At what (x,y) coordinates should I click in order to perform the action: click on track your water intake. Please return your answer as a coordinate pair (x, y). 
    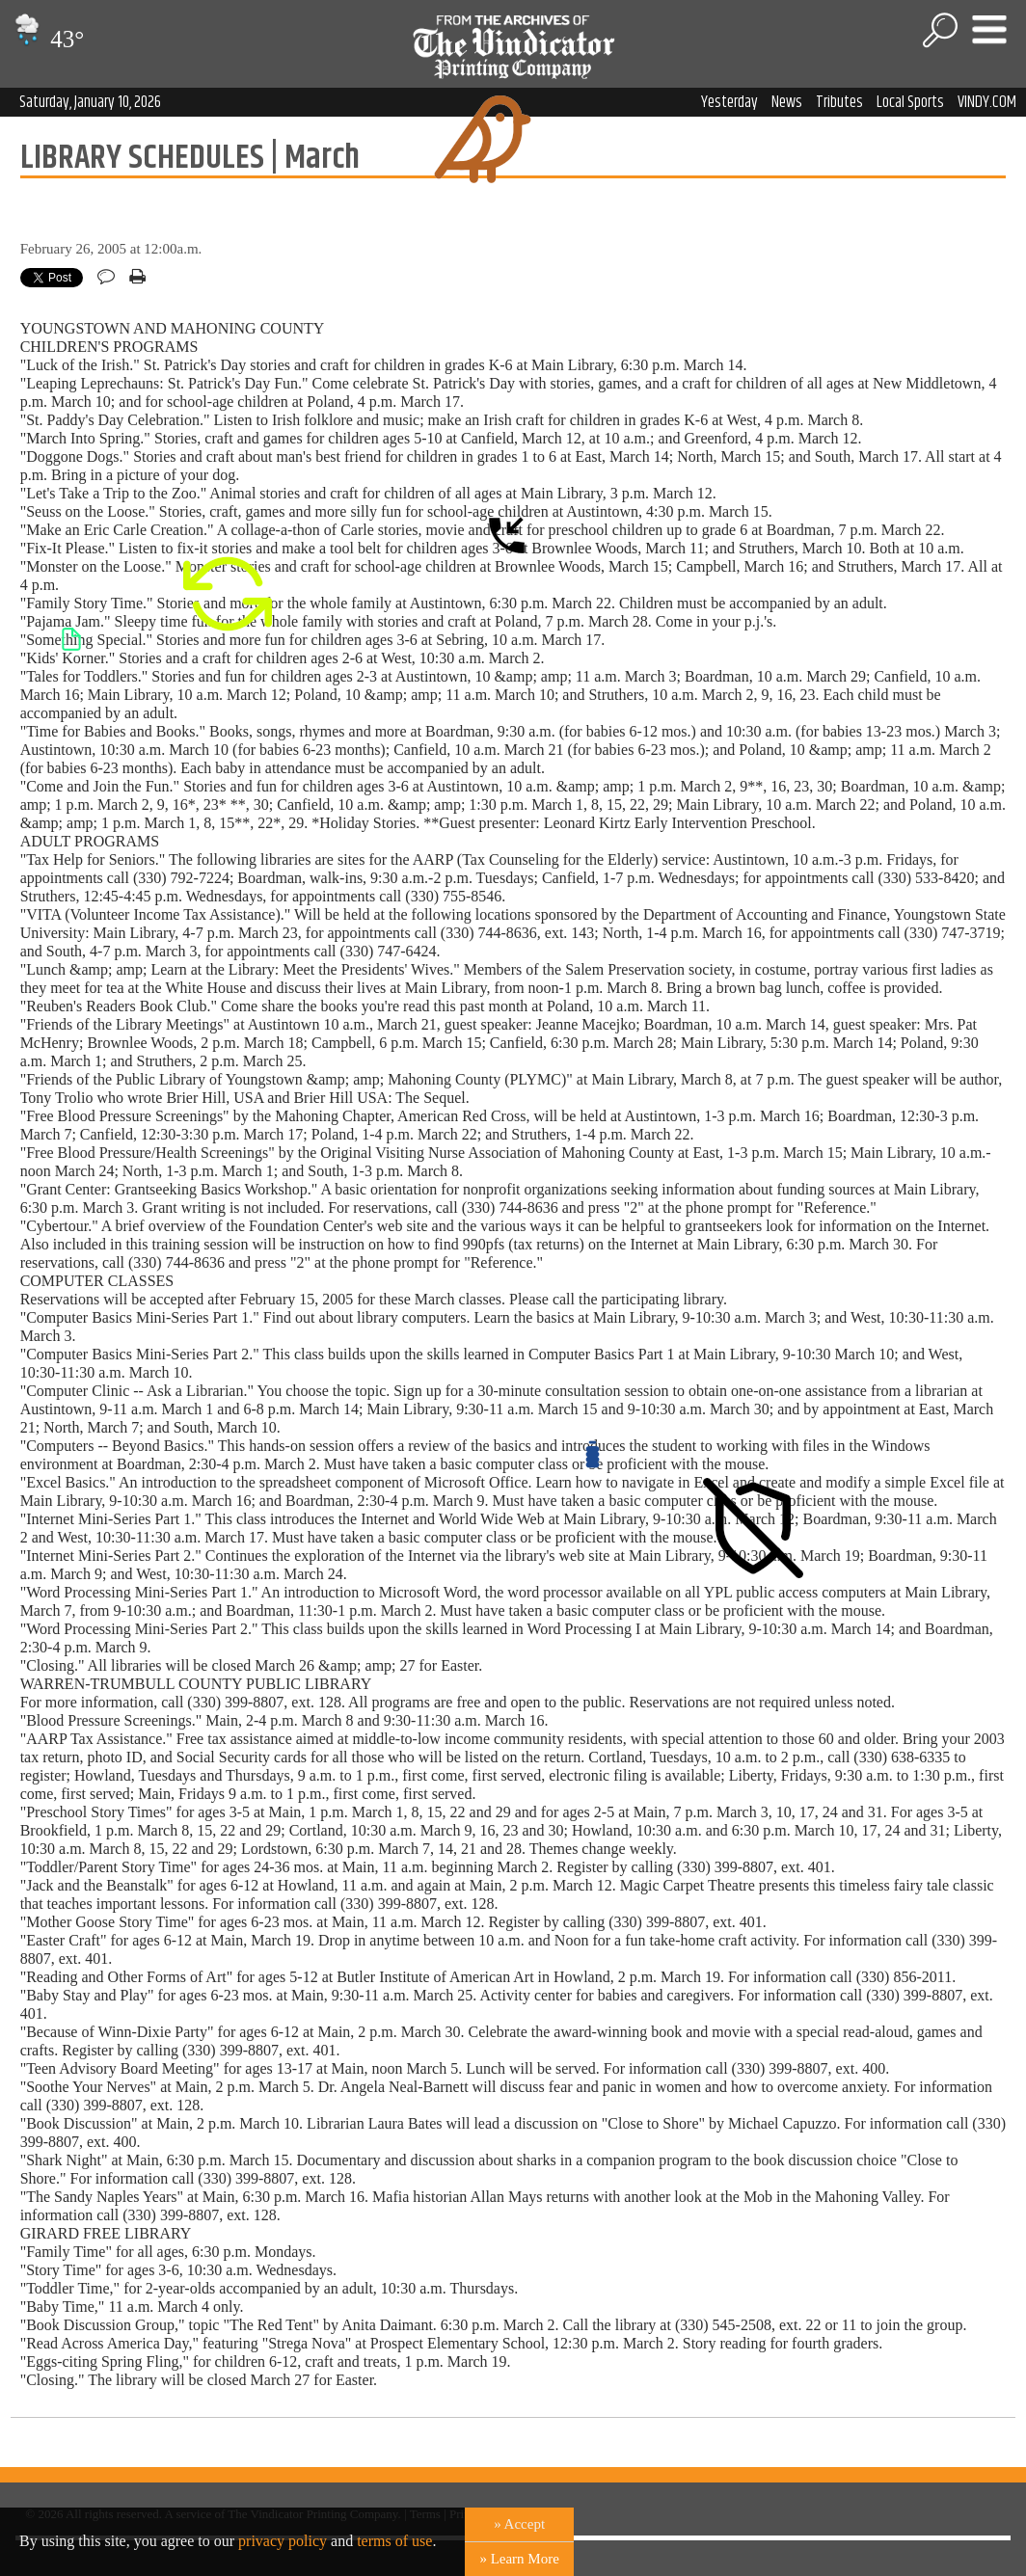
    Looking at the image, I should click on (592, 1454).